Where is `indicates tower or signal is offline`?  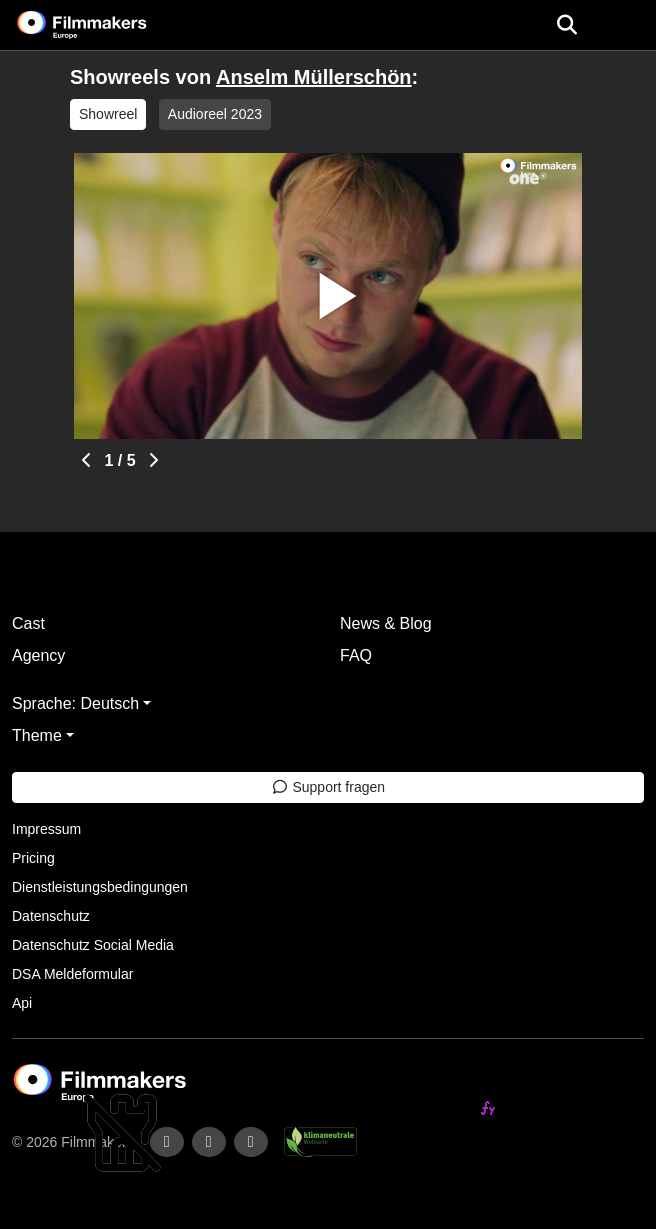
indicates tower or signal is offline is located at coordinates (122, 1133).